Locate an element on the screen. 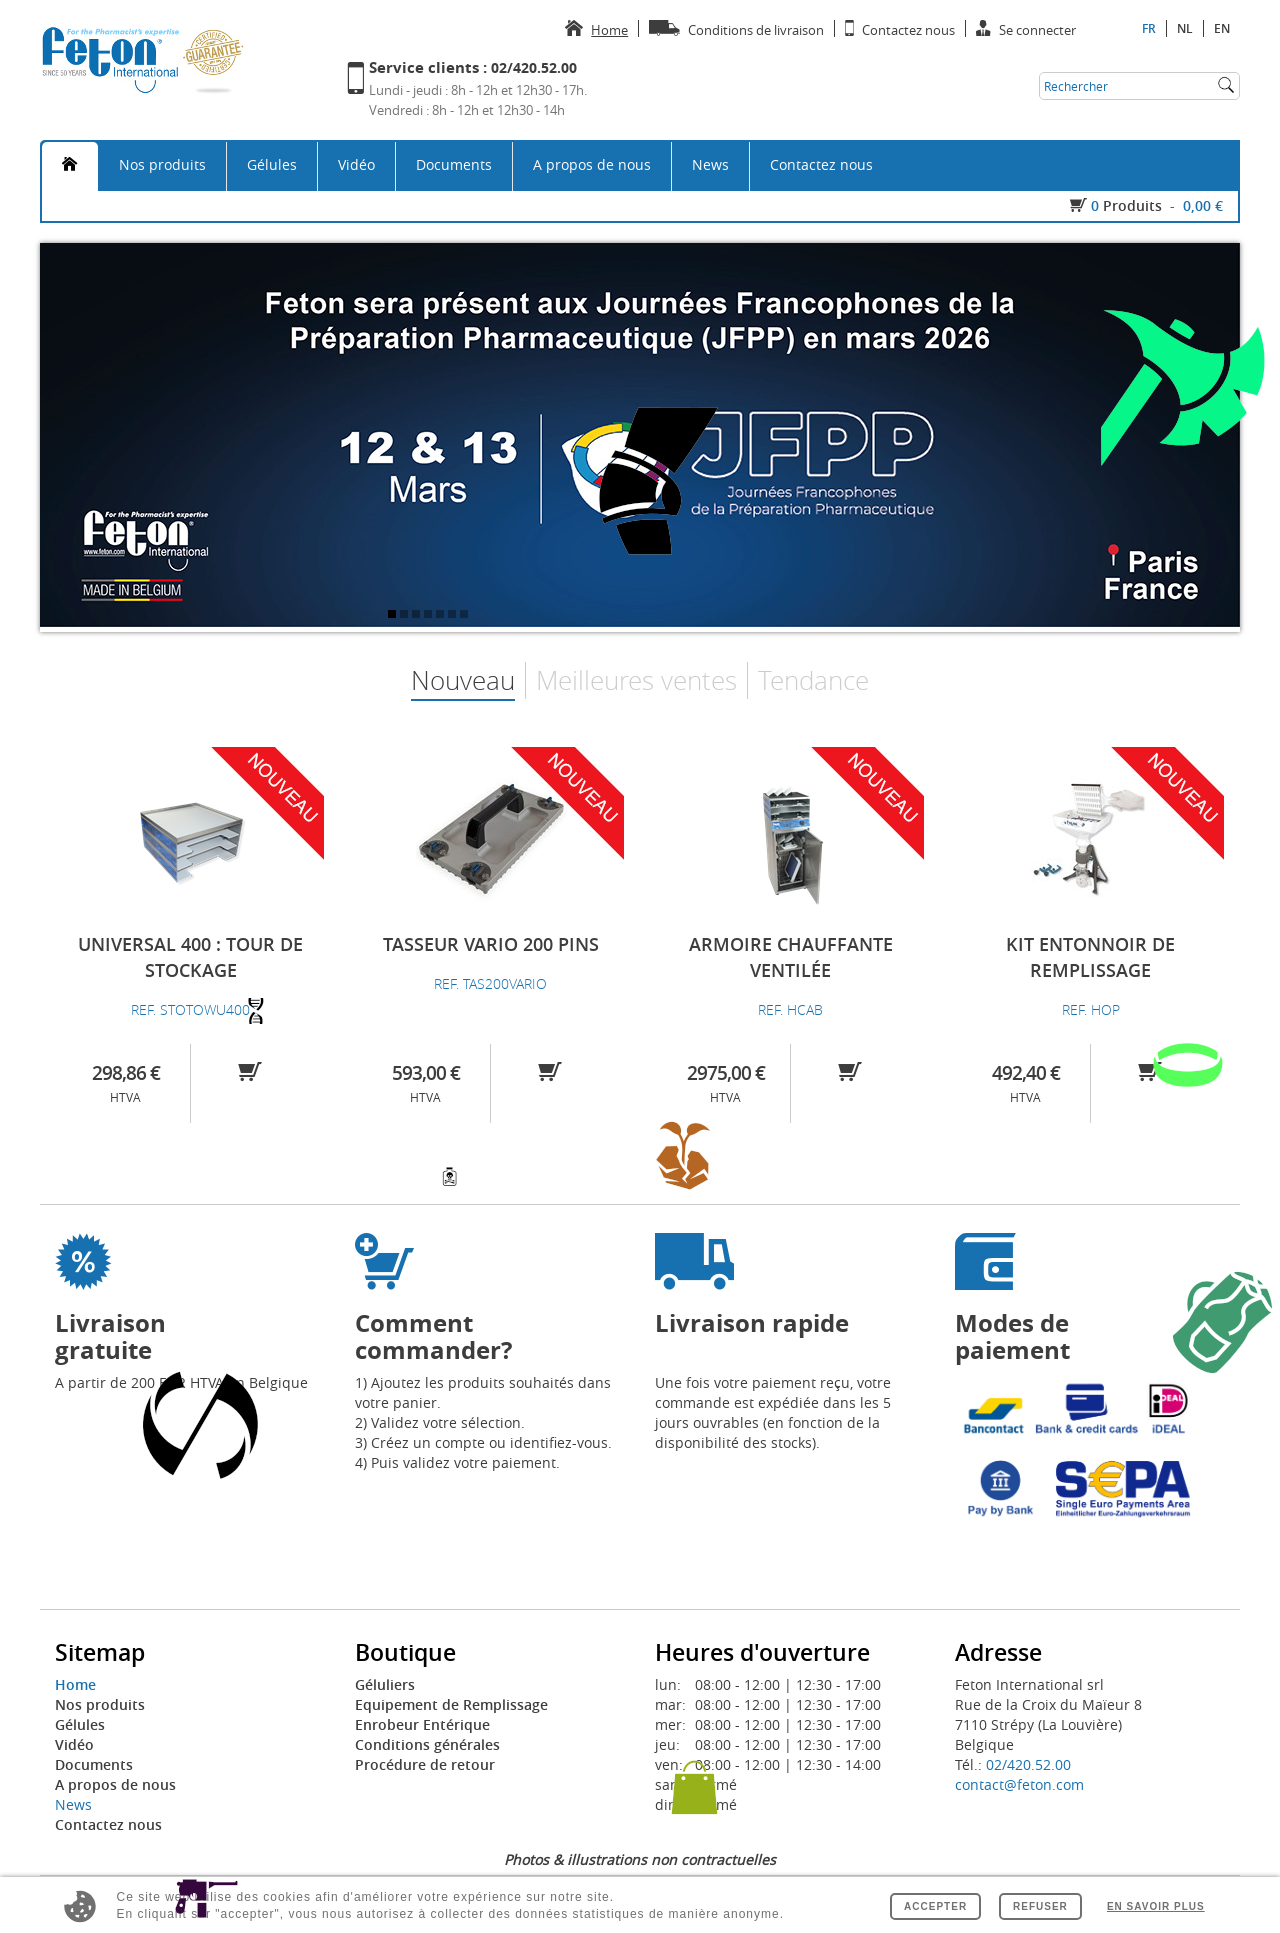 This screenshot has height=1933, width=1280. poison or toxic item in game inventory is located at coordinates (449, 1176).